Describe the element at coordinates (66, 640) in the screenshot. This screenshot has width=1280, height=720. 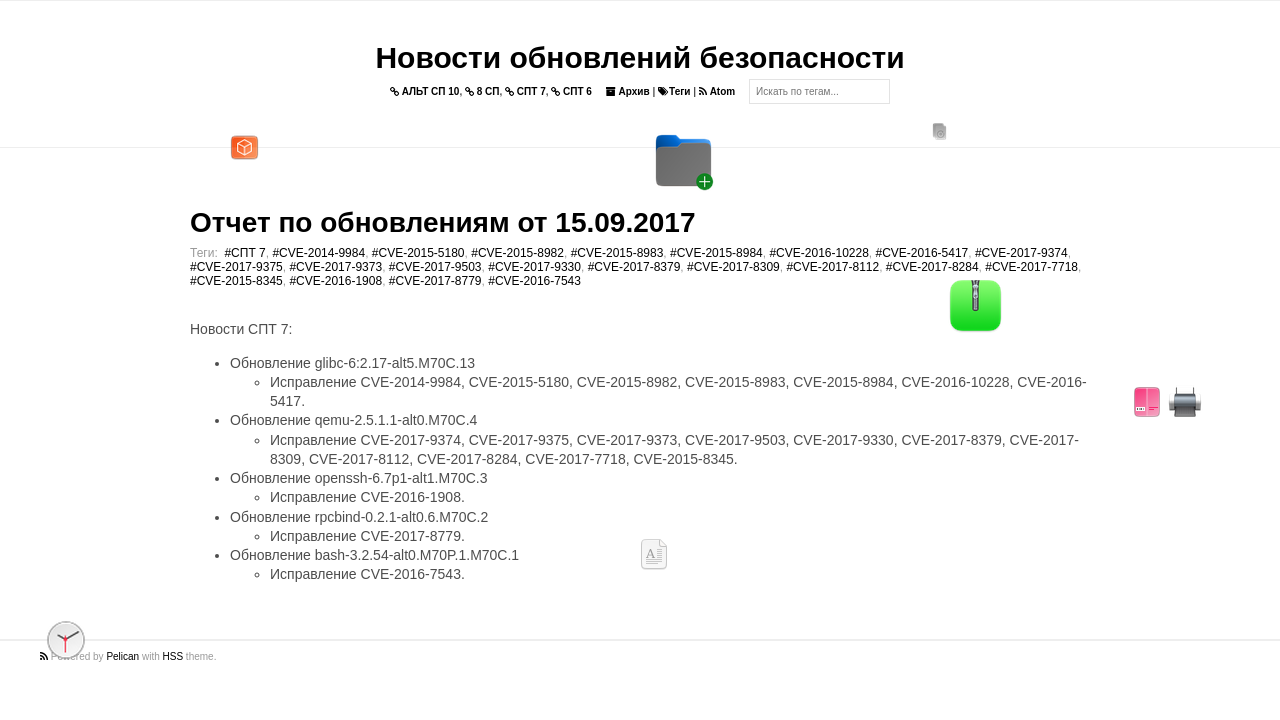
I see `access date and time settings` at that location.